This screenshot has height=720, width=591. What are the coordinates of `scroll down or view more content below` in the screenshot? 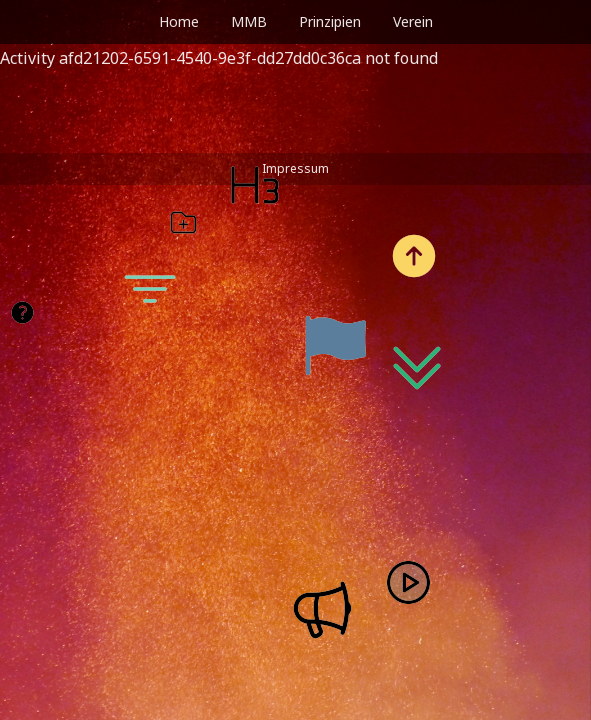 It's located at (417, 368).